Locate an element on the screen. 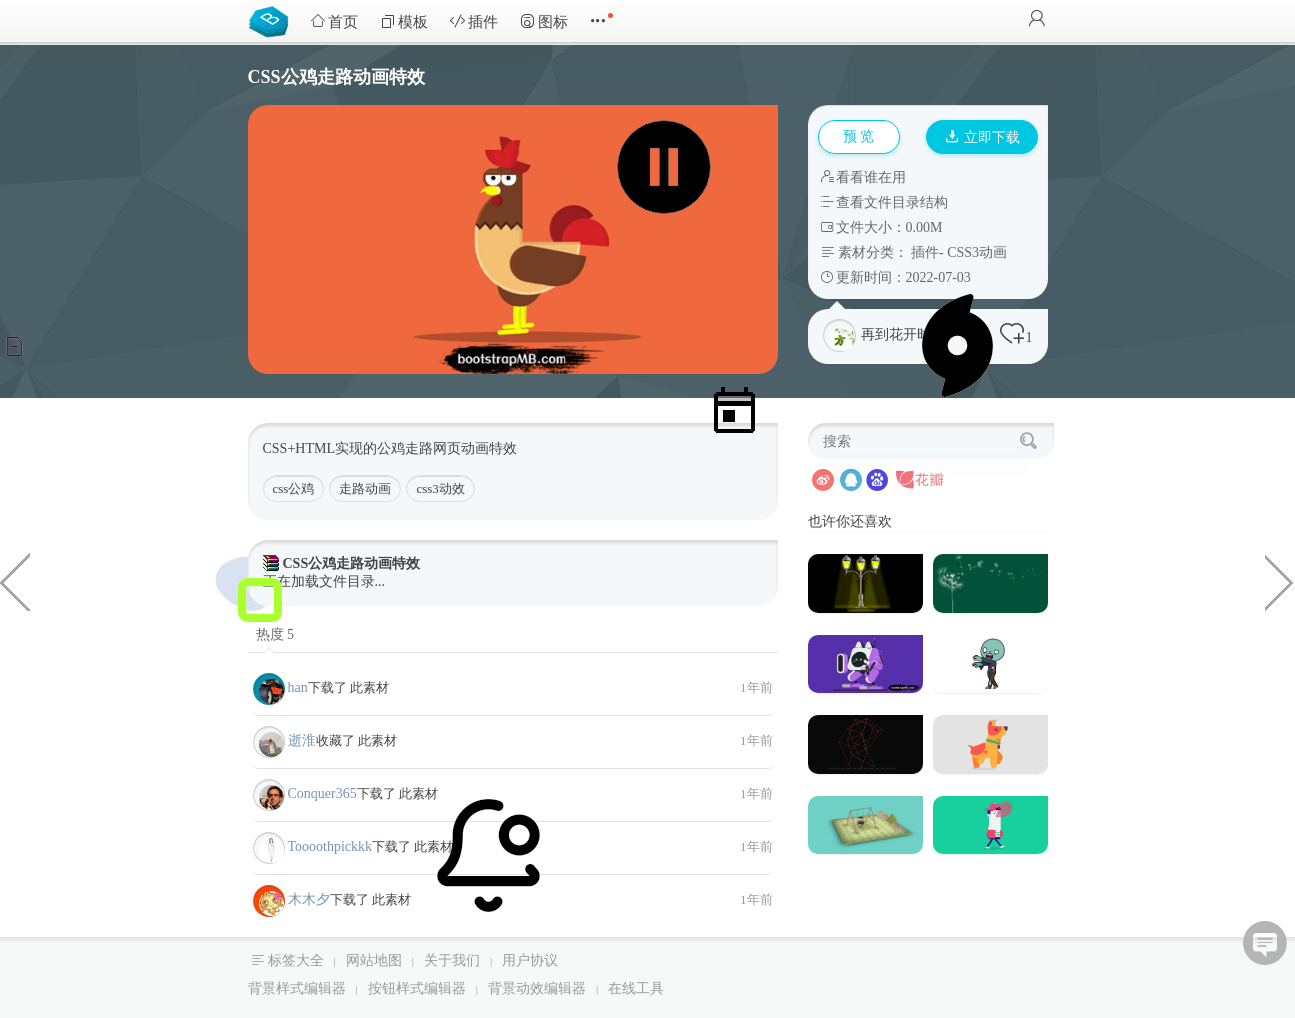 This screenshot has width=1295, height=1018. view today's date or events is located at coordinates (734, 412).